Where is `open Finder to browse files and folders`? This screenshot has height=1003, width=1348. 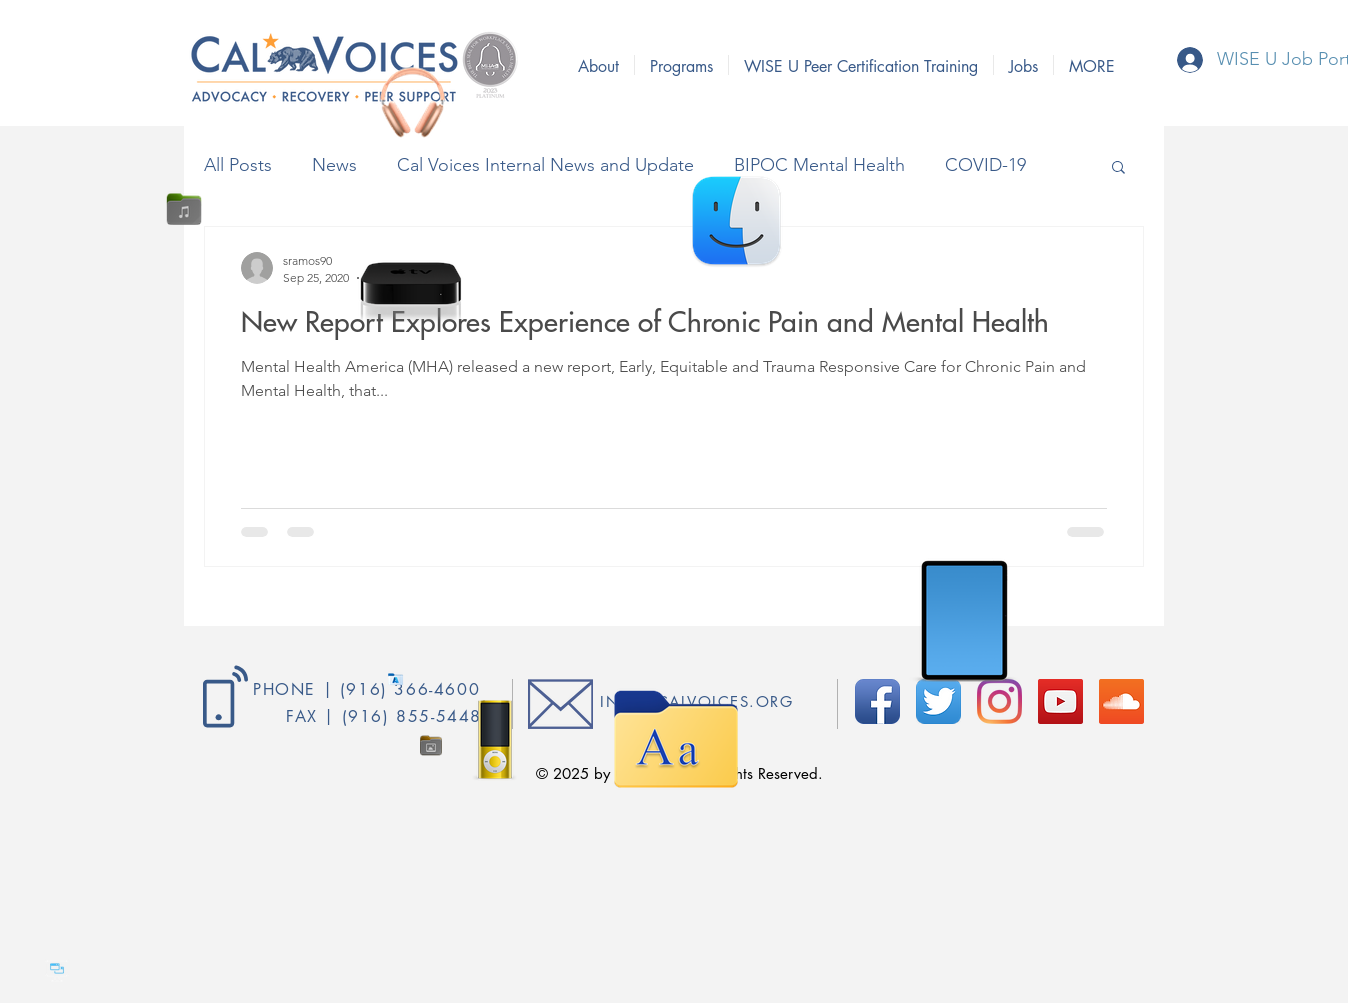
open Finder to browse files and folders is located at coordinates (736, 220).